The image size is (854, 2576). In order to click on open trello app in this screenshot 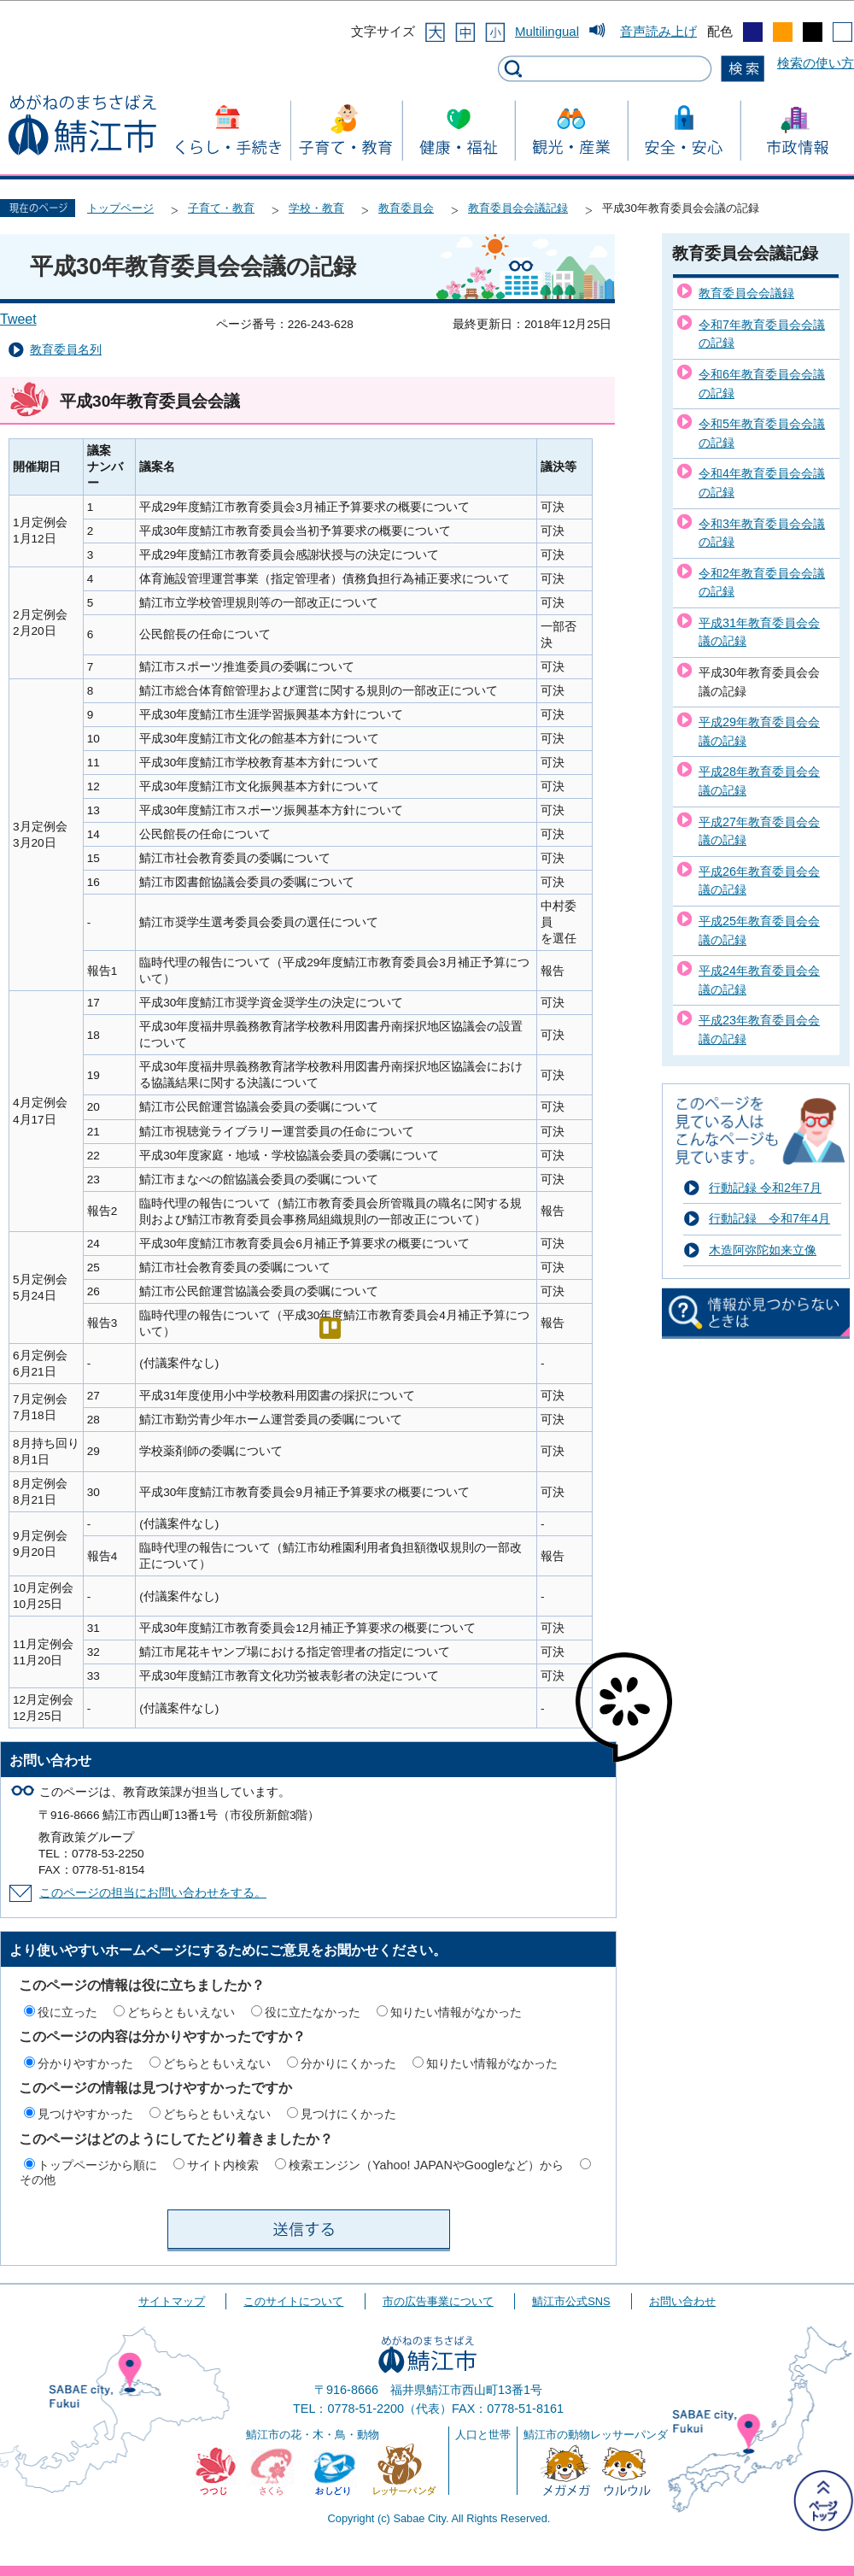, I will do `click(330, 1328)`.